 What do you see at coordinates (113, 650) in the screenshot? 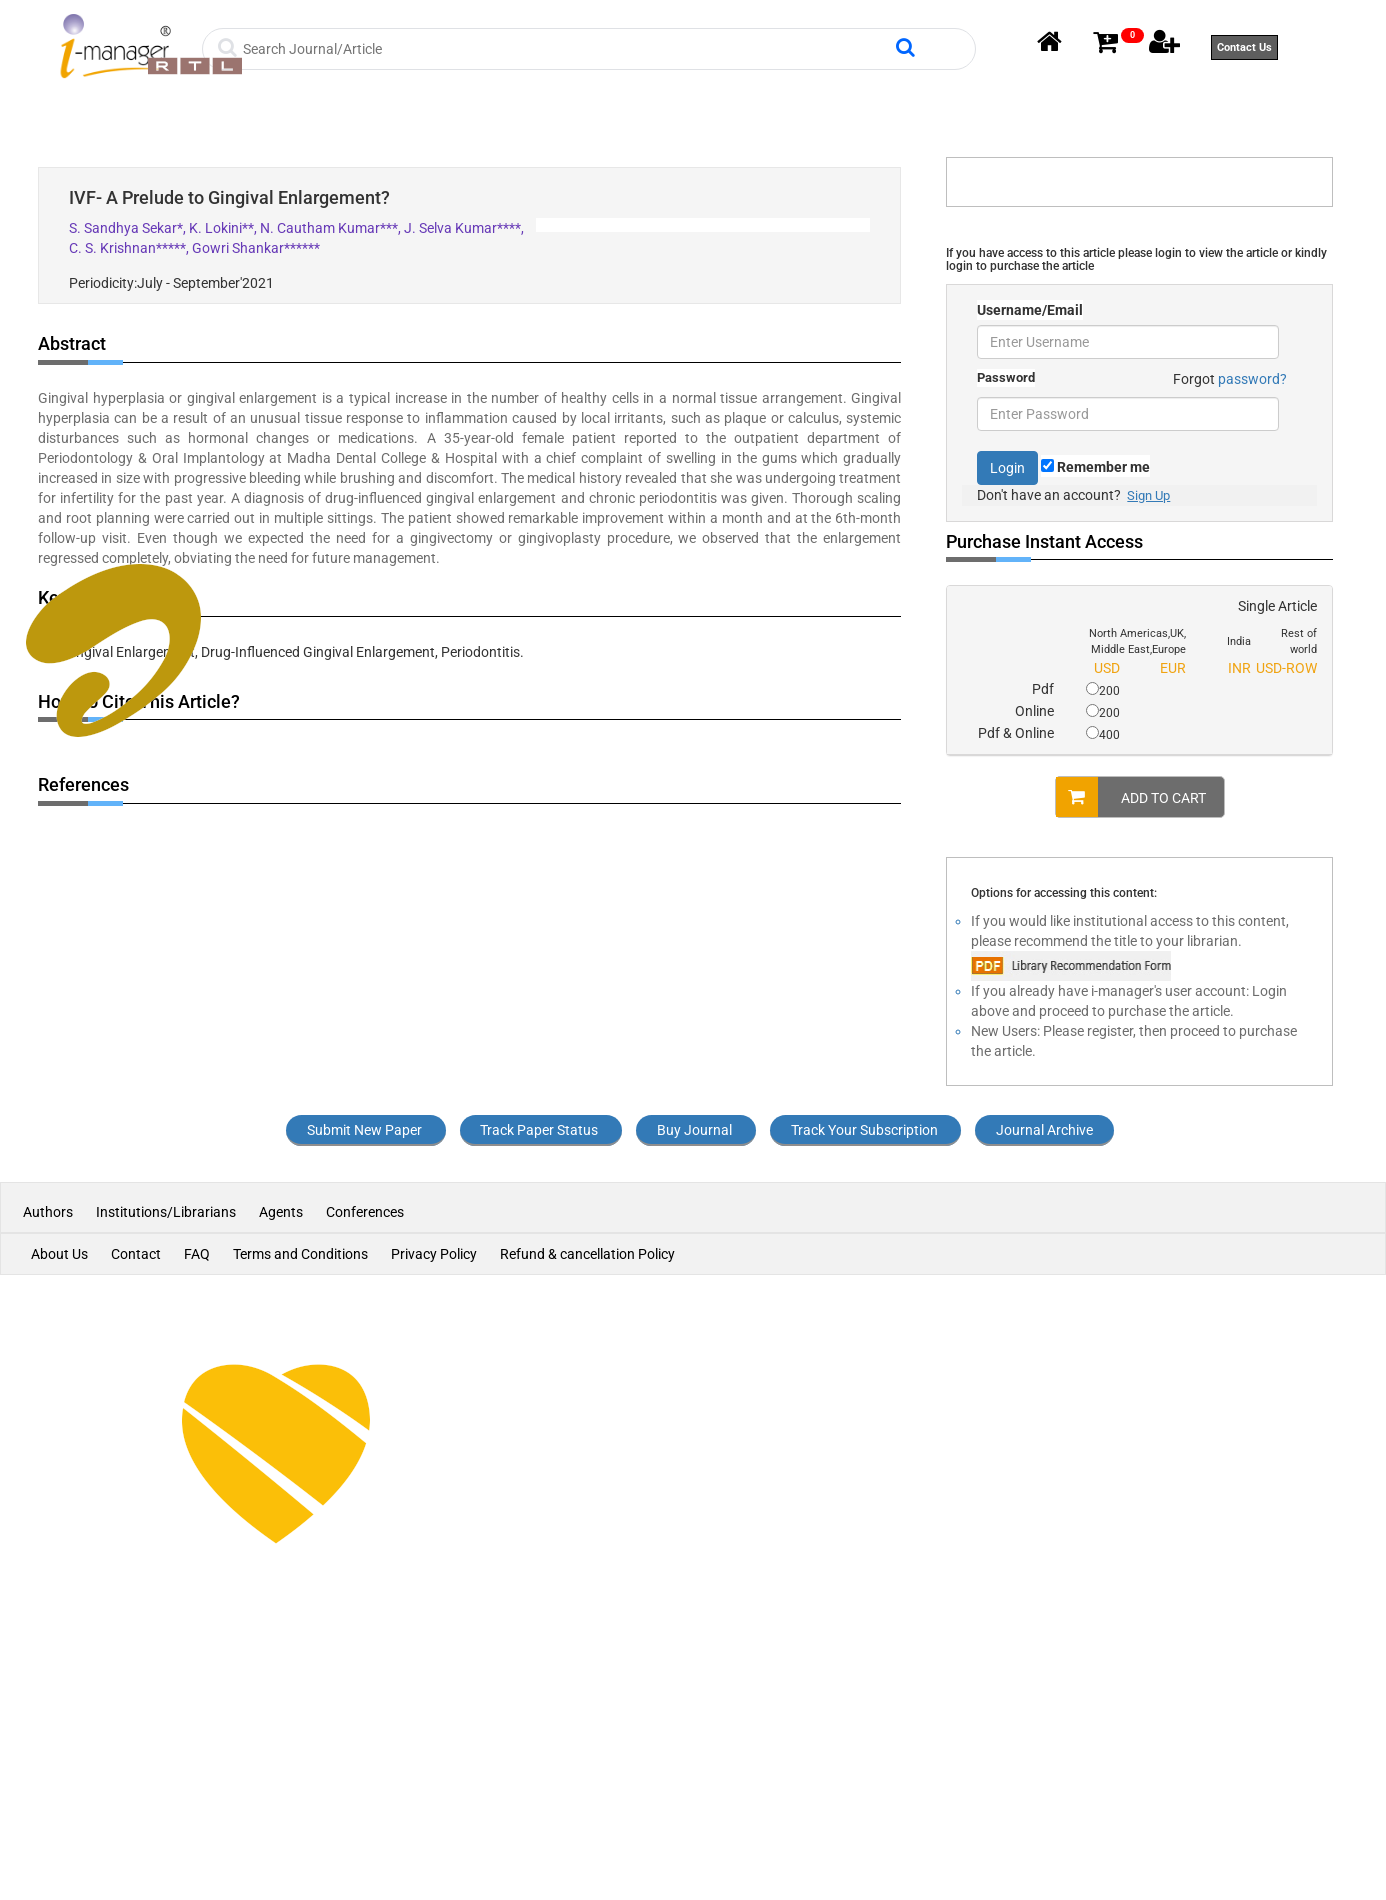
I see `airtel app or service` at bounding box center [113, 650].